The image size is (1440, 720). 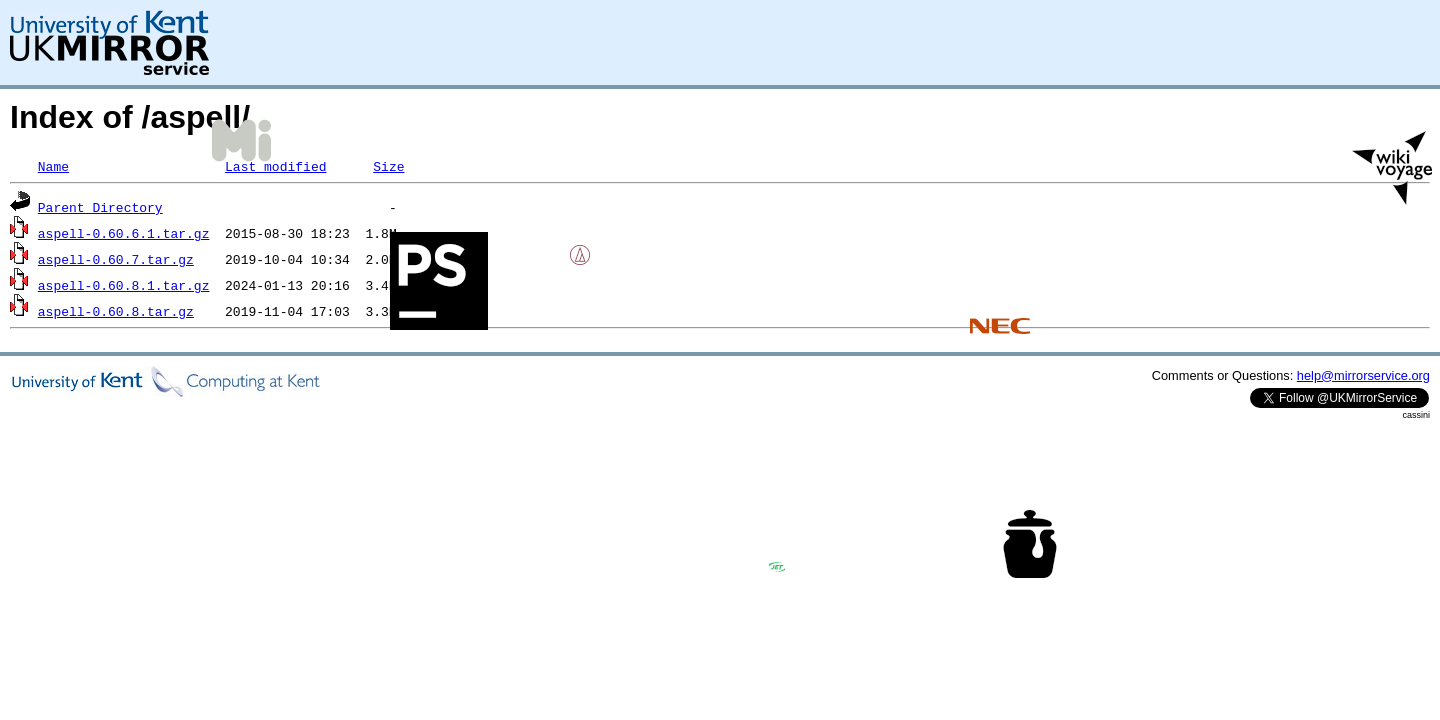 I want to click on audio-technica brand logo, so click(x=580, y=255).